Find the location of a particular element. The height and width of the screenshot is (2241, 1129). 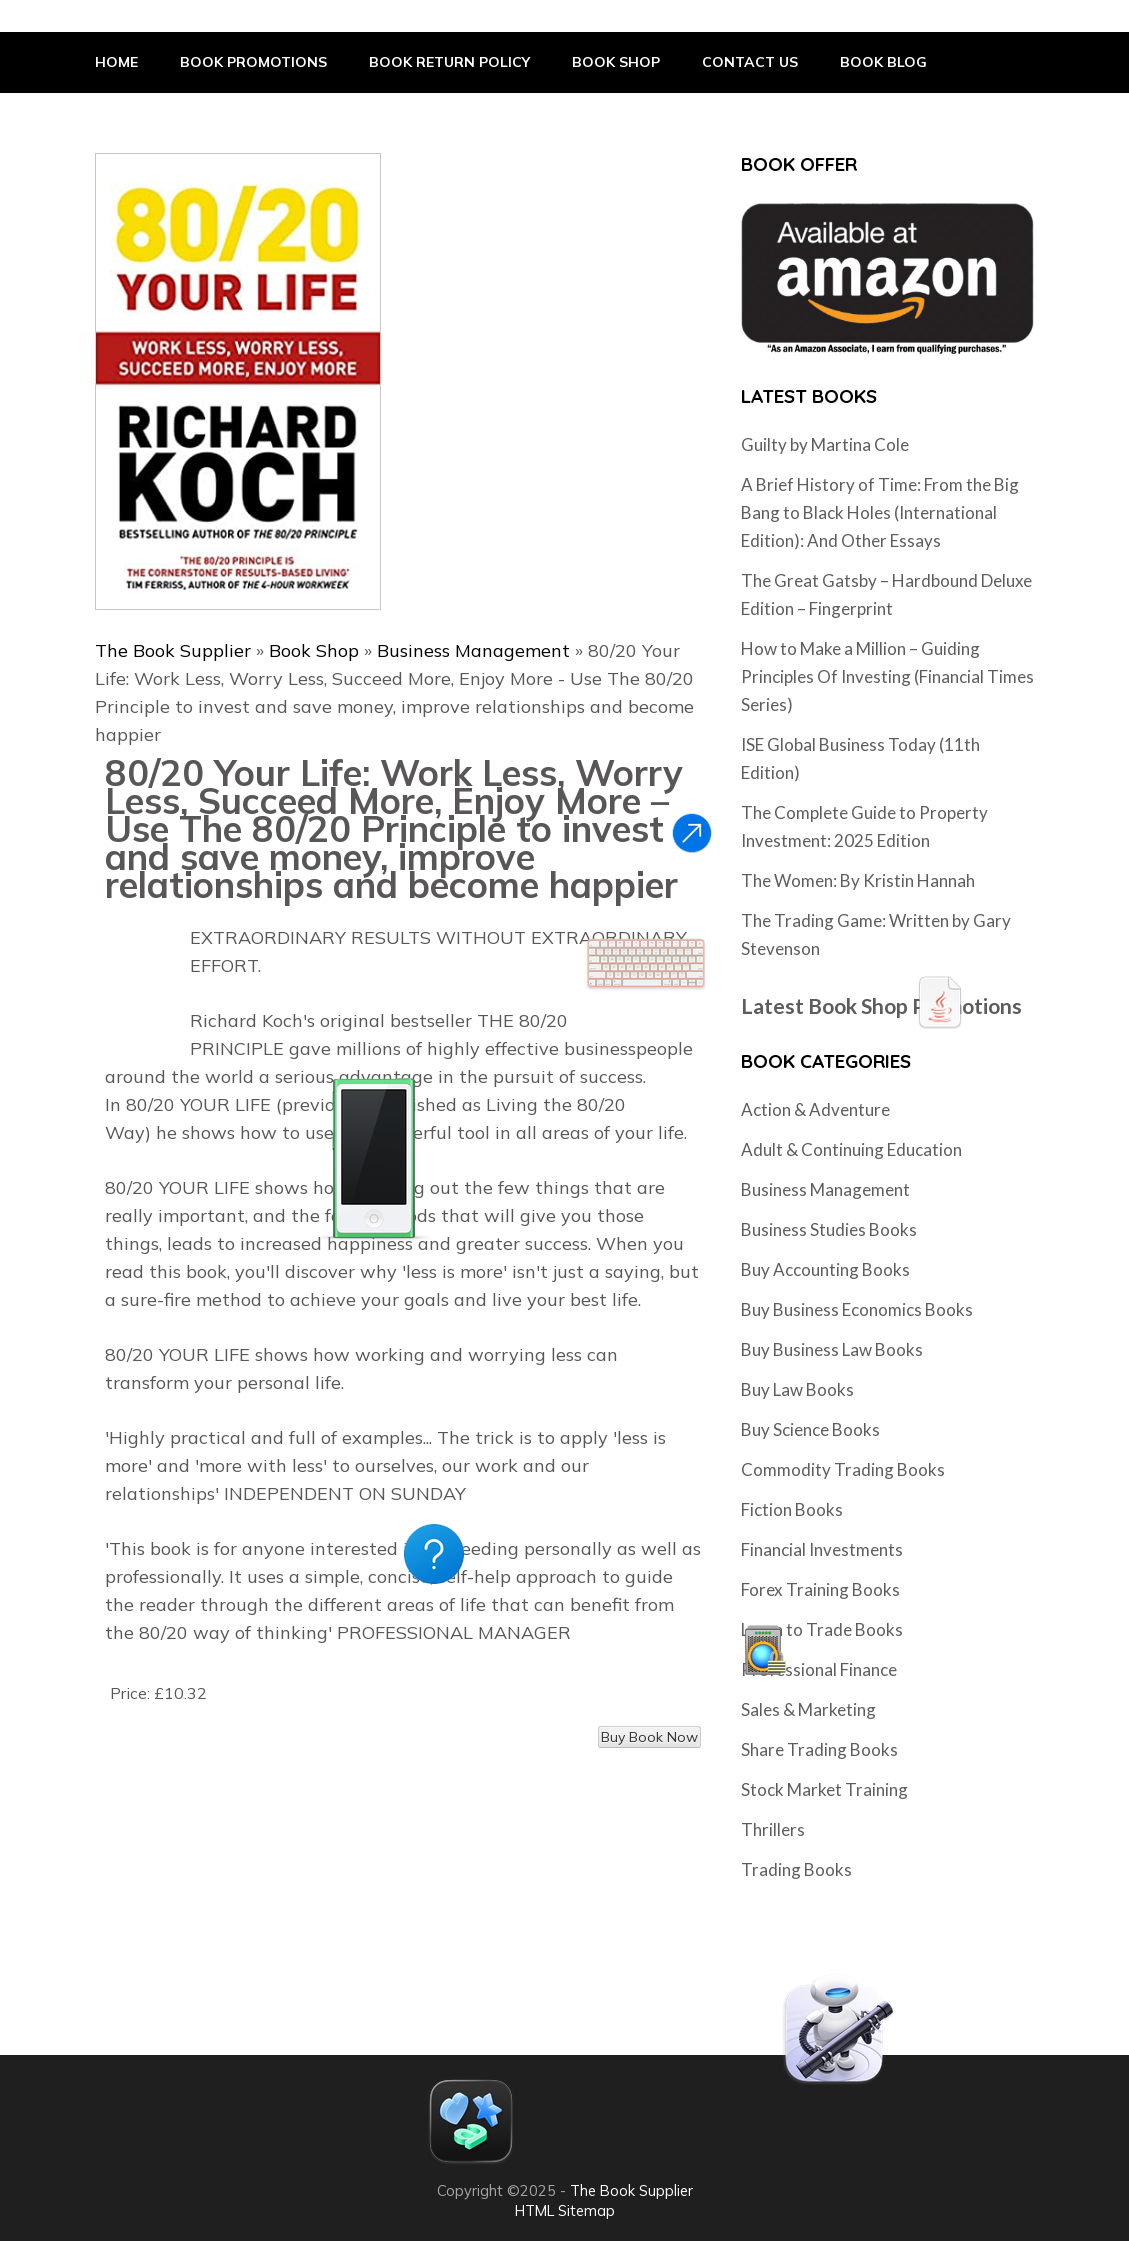

open SF Symbols app to browse Apple's icon library is located at coordinates (471, 2121).